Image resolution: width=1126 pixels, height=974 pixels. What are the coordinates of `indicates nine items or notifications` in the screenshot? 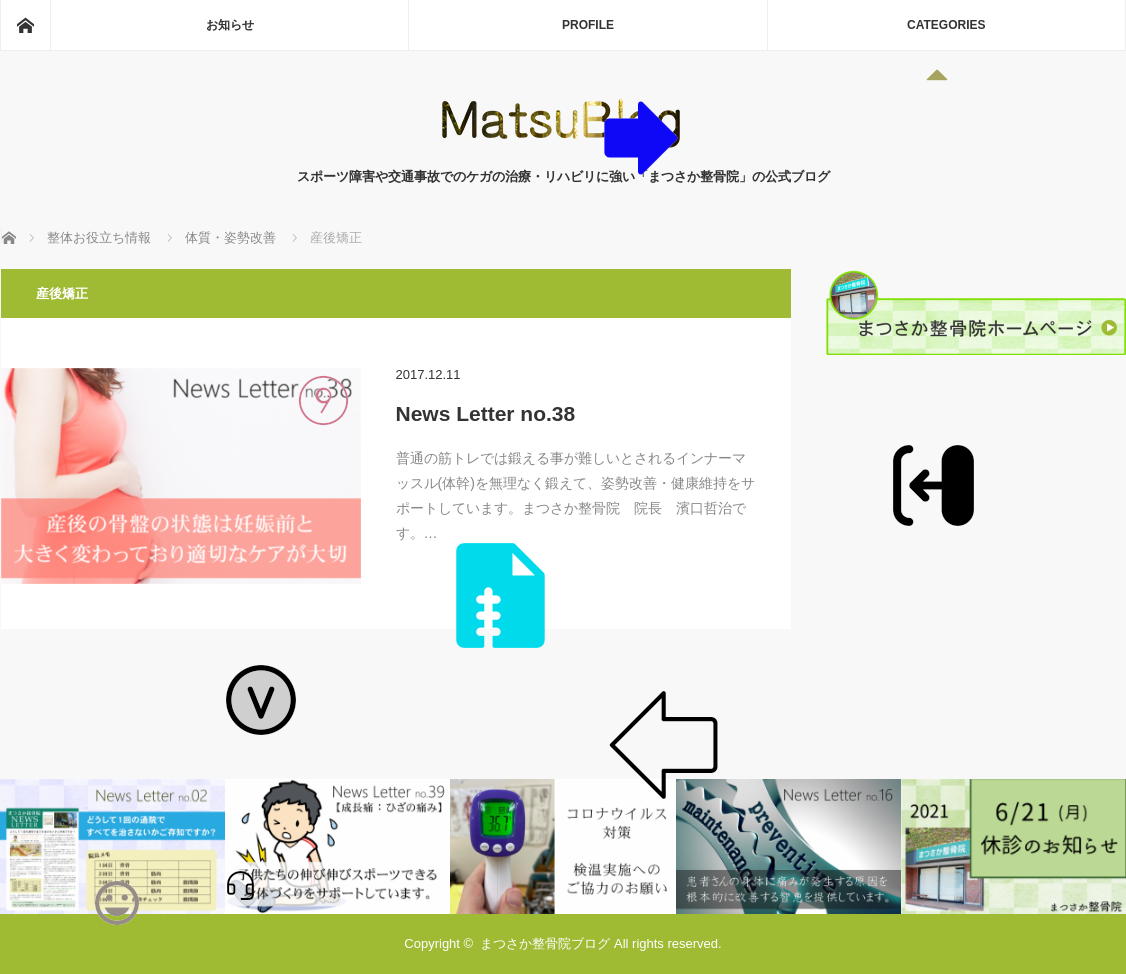 It's located at (323, 400).